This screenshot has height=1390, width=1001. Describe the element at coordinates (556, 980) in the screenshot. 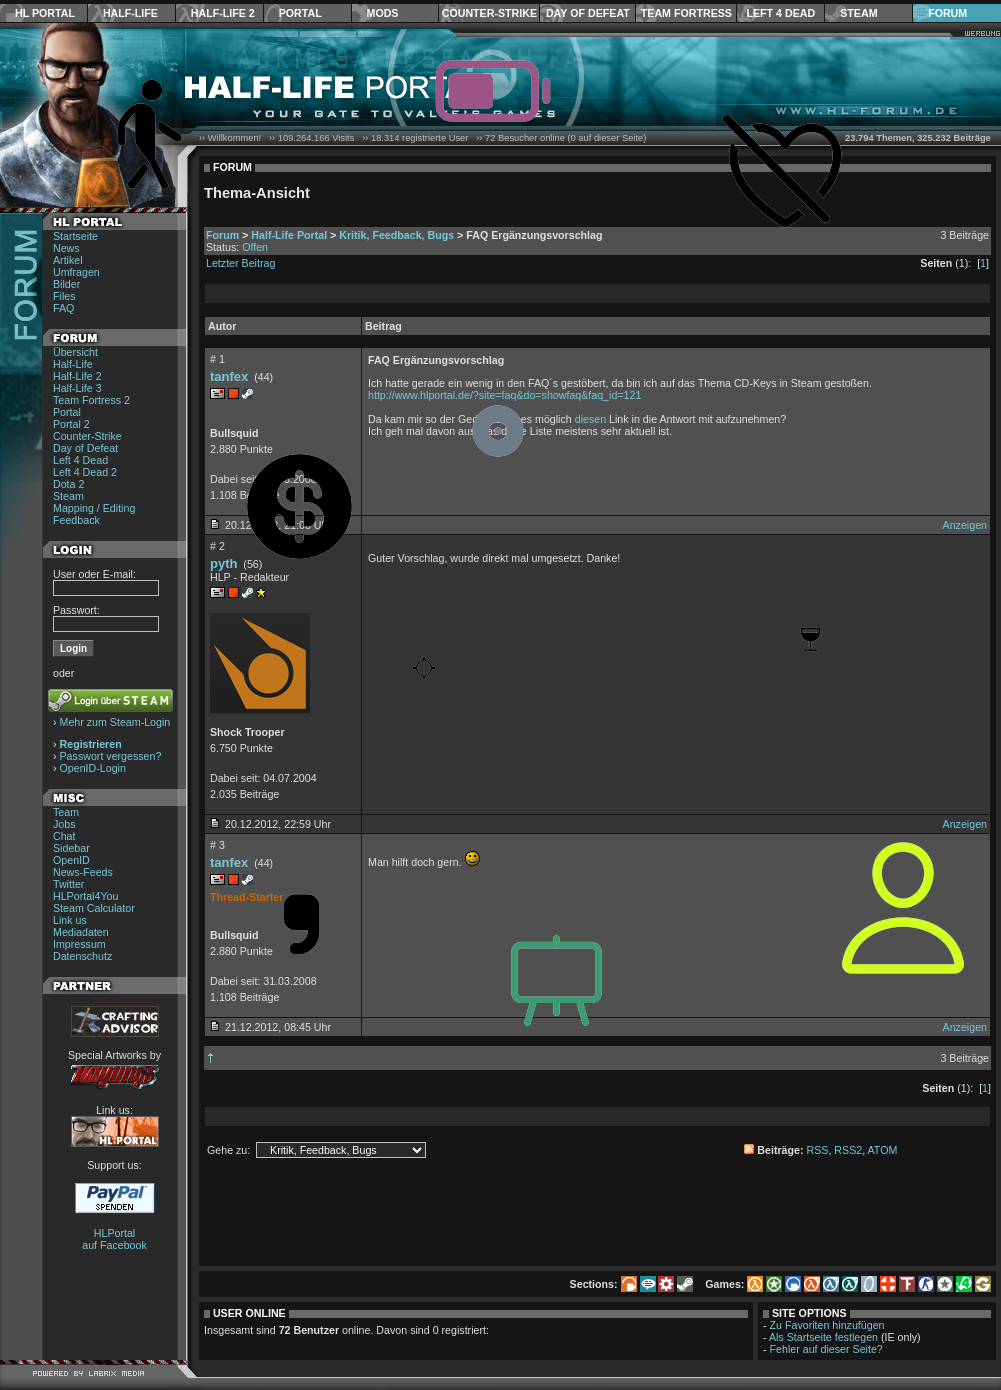

I see `open presentation or slideshow mode` at that location.